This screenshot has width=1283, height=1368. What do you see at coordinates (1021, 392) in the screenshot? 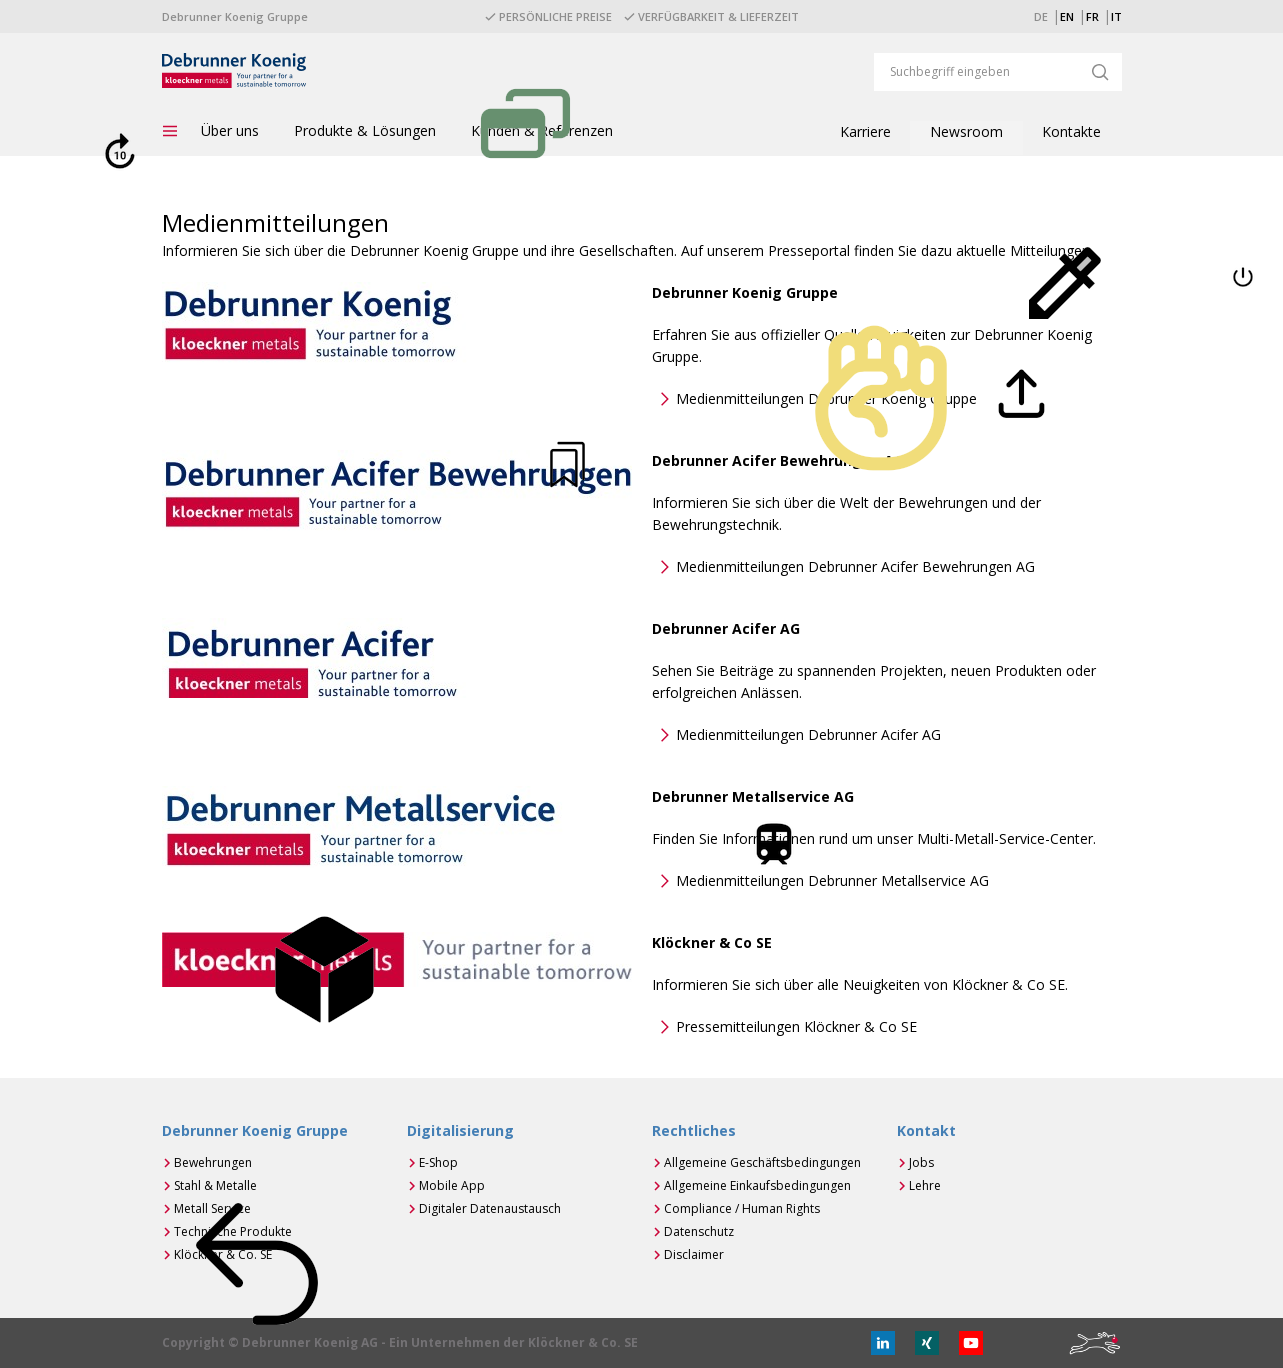
I see `upload a file or document` at bounding box center [1021, 392].